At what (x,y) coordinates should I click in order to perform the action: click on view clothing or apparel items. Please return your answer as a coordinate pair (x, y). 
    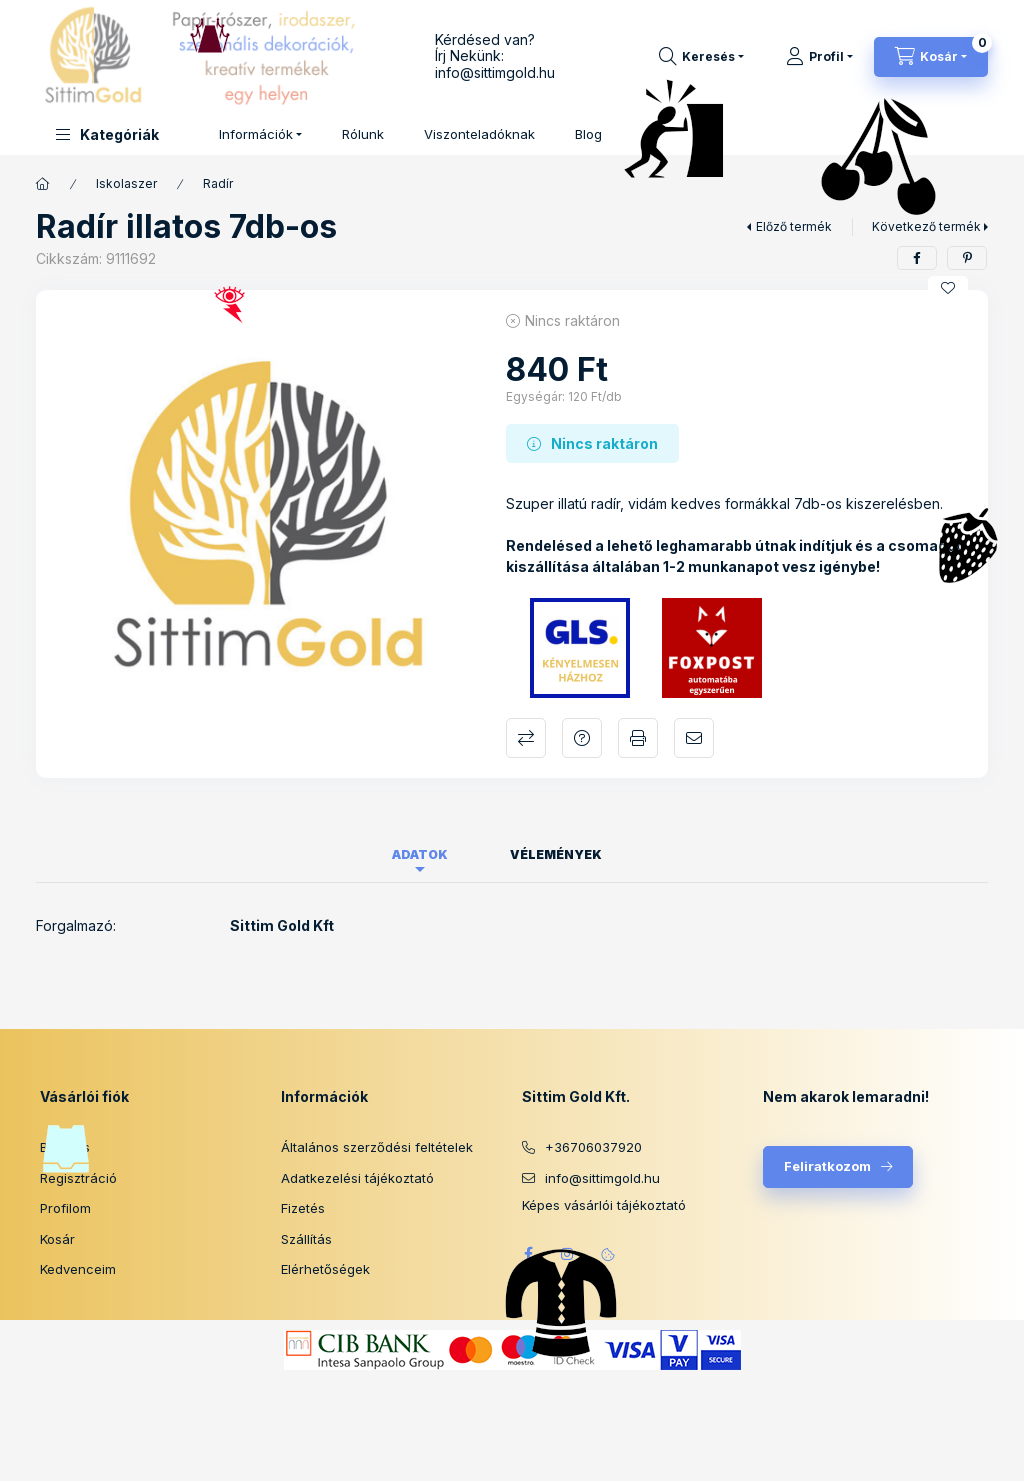
    Looking at the image, I should click on (561, 1303).